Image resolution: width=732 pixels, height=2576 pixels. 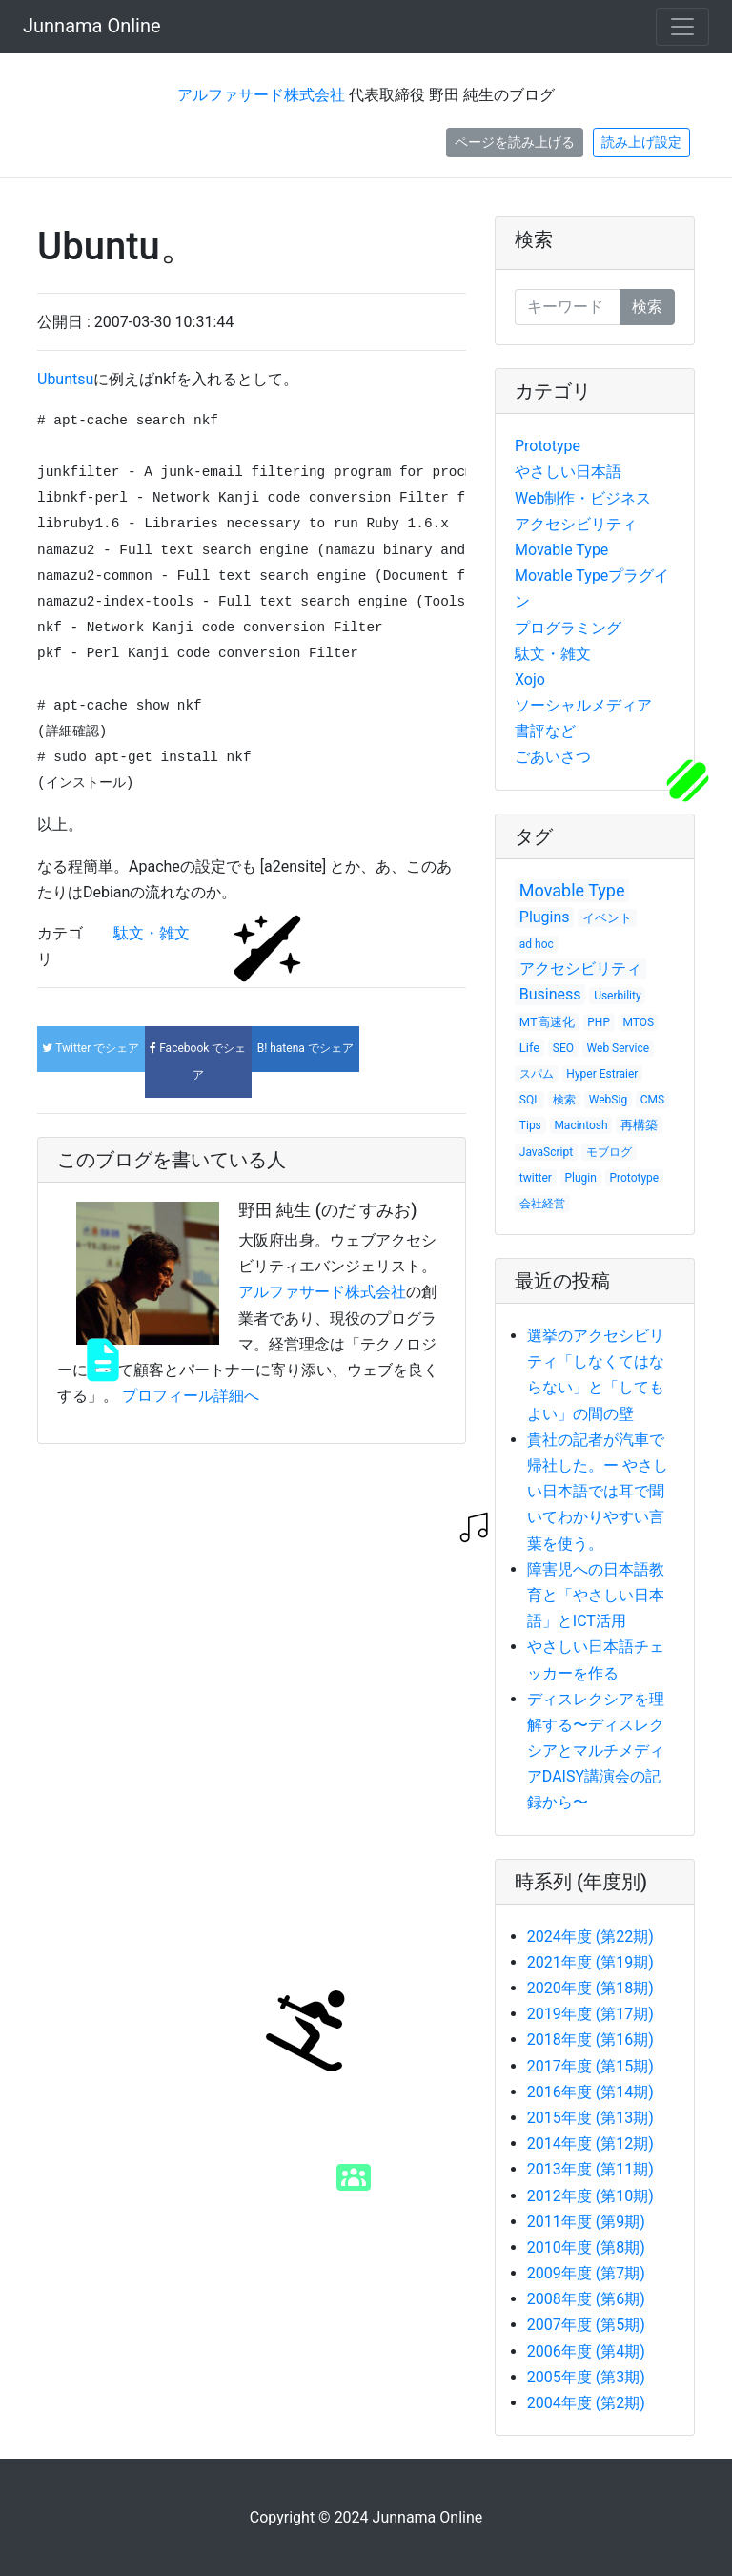 I want to click on food category or restaurant section, so click(x=687, y=780).